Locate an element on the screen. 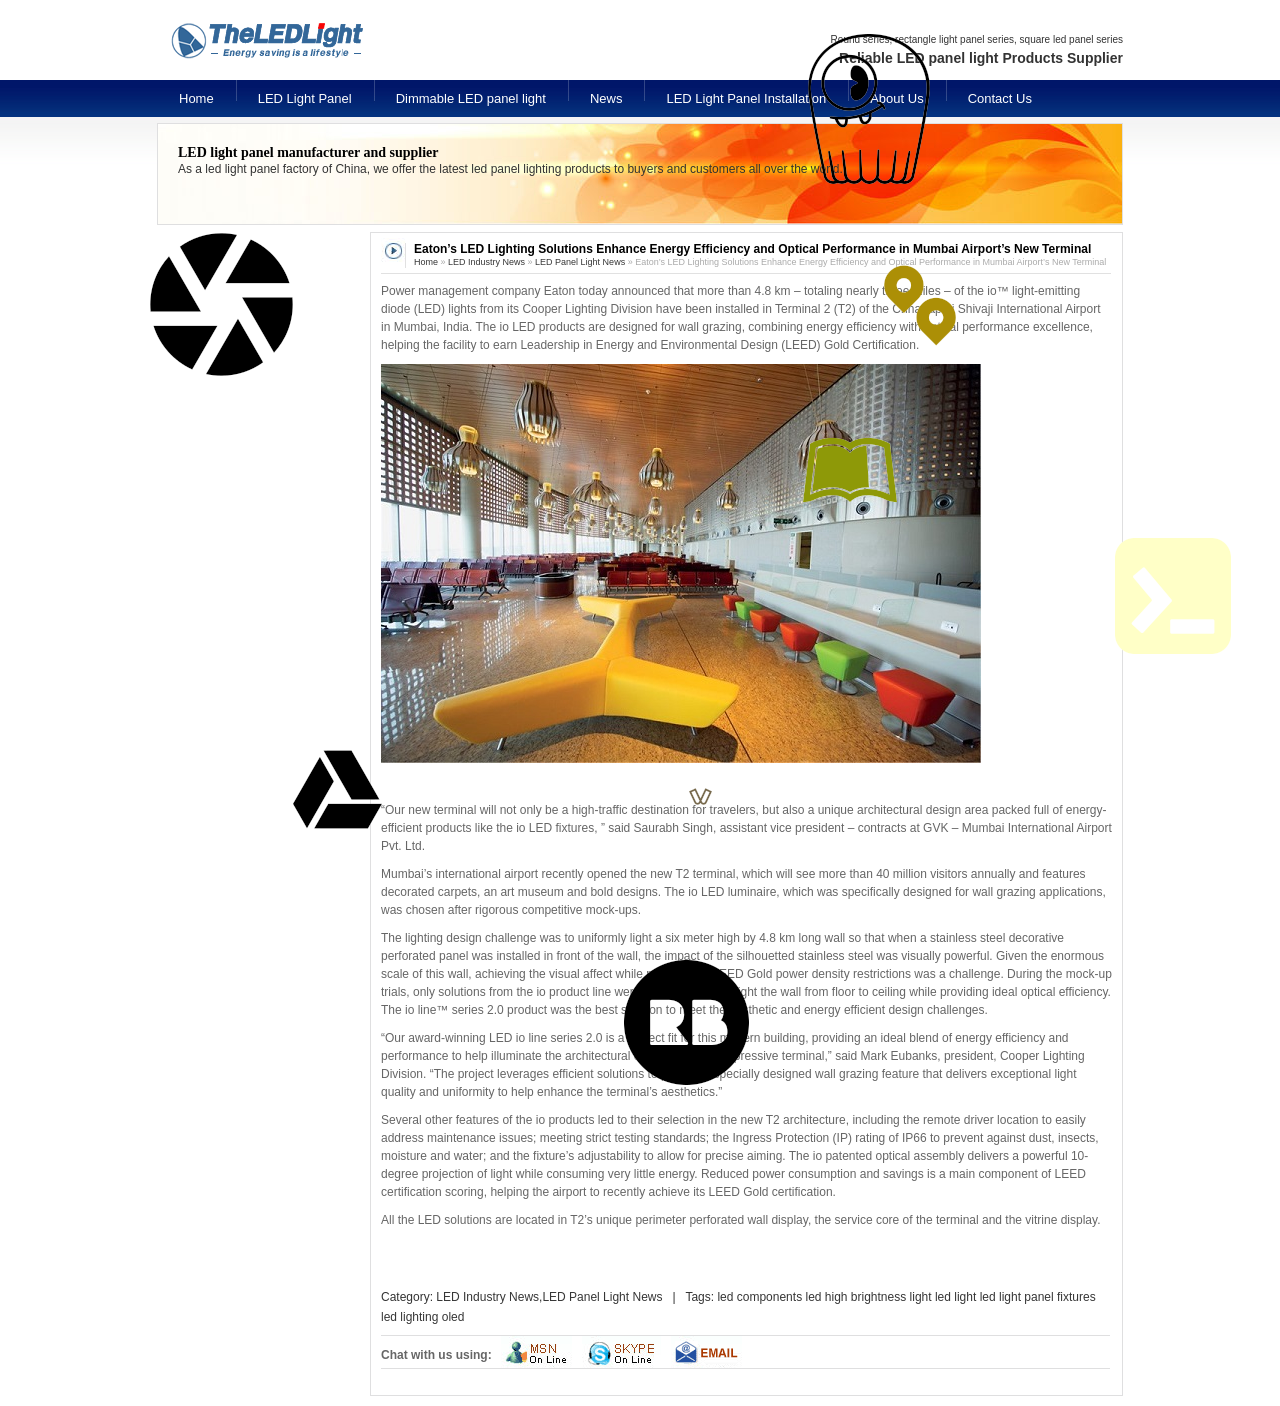 This screenshot has width=1280, height=1406. view distance between two locations is located at coordinates (920, 305).